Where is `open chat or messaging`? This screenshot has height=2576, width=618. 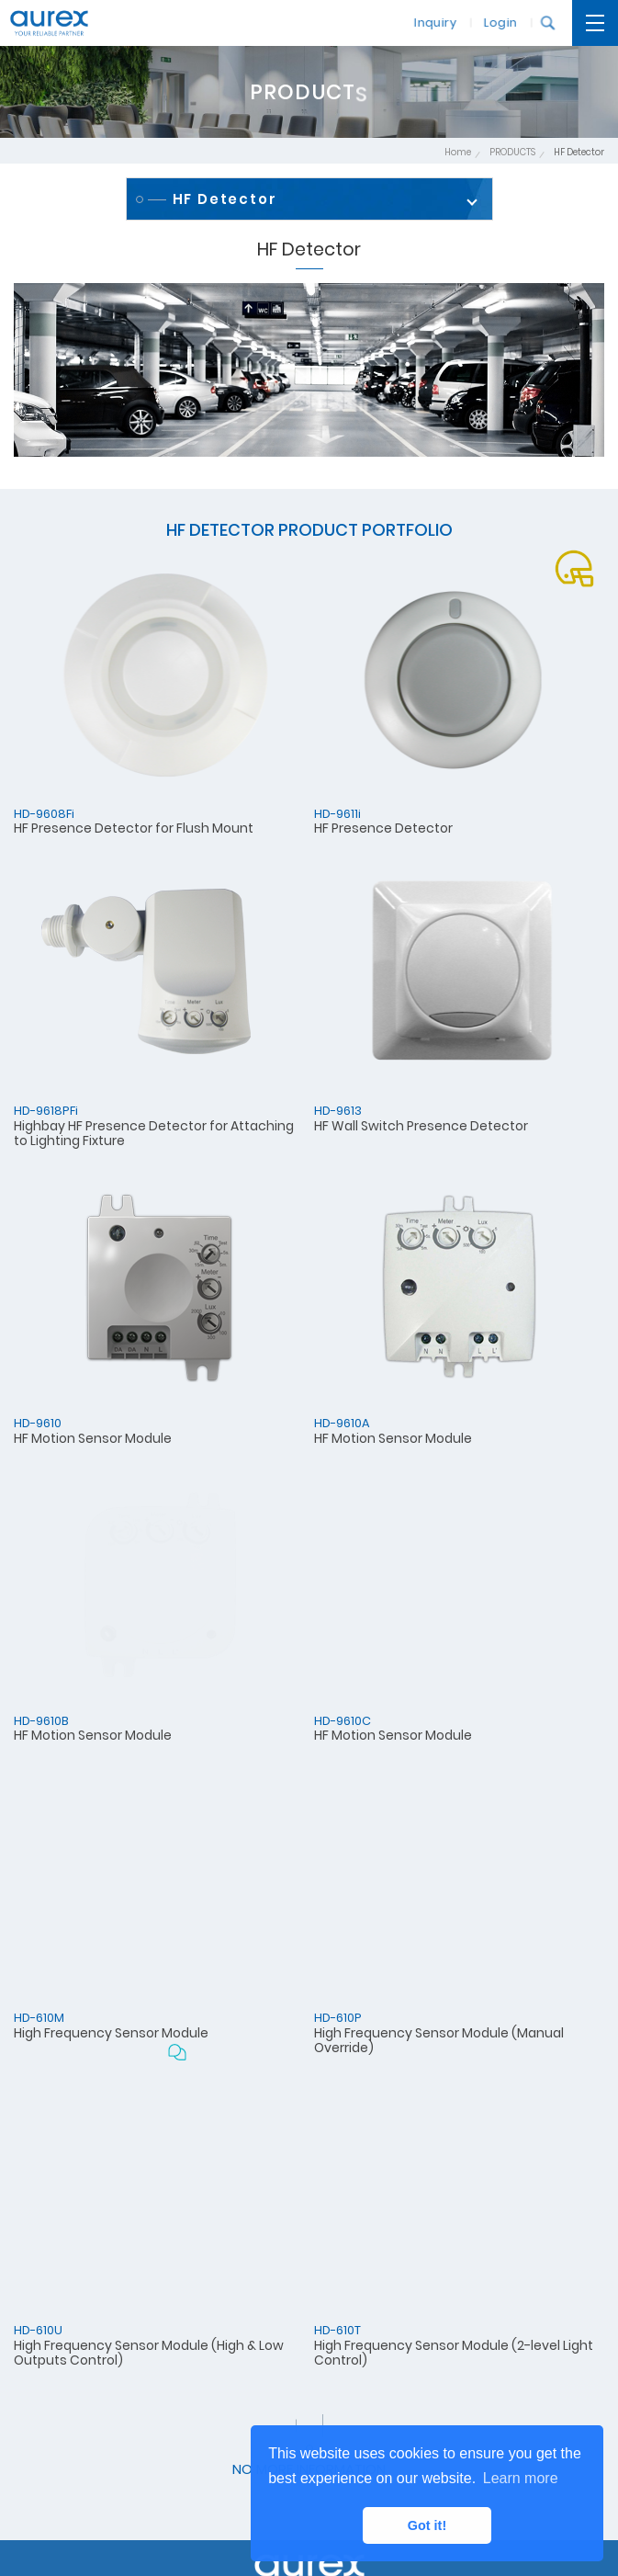 open chat or messaging is located at coordinates (177, 2052).